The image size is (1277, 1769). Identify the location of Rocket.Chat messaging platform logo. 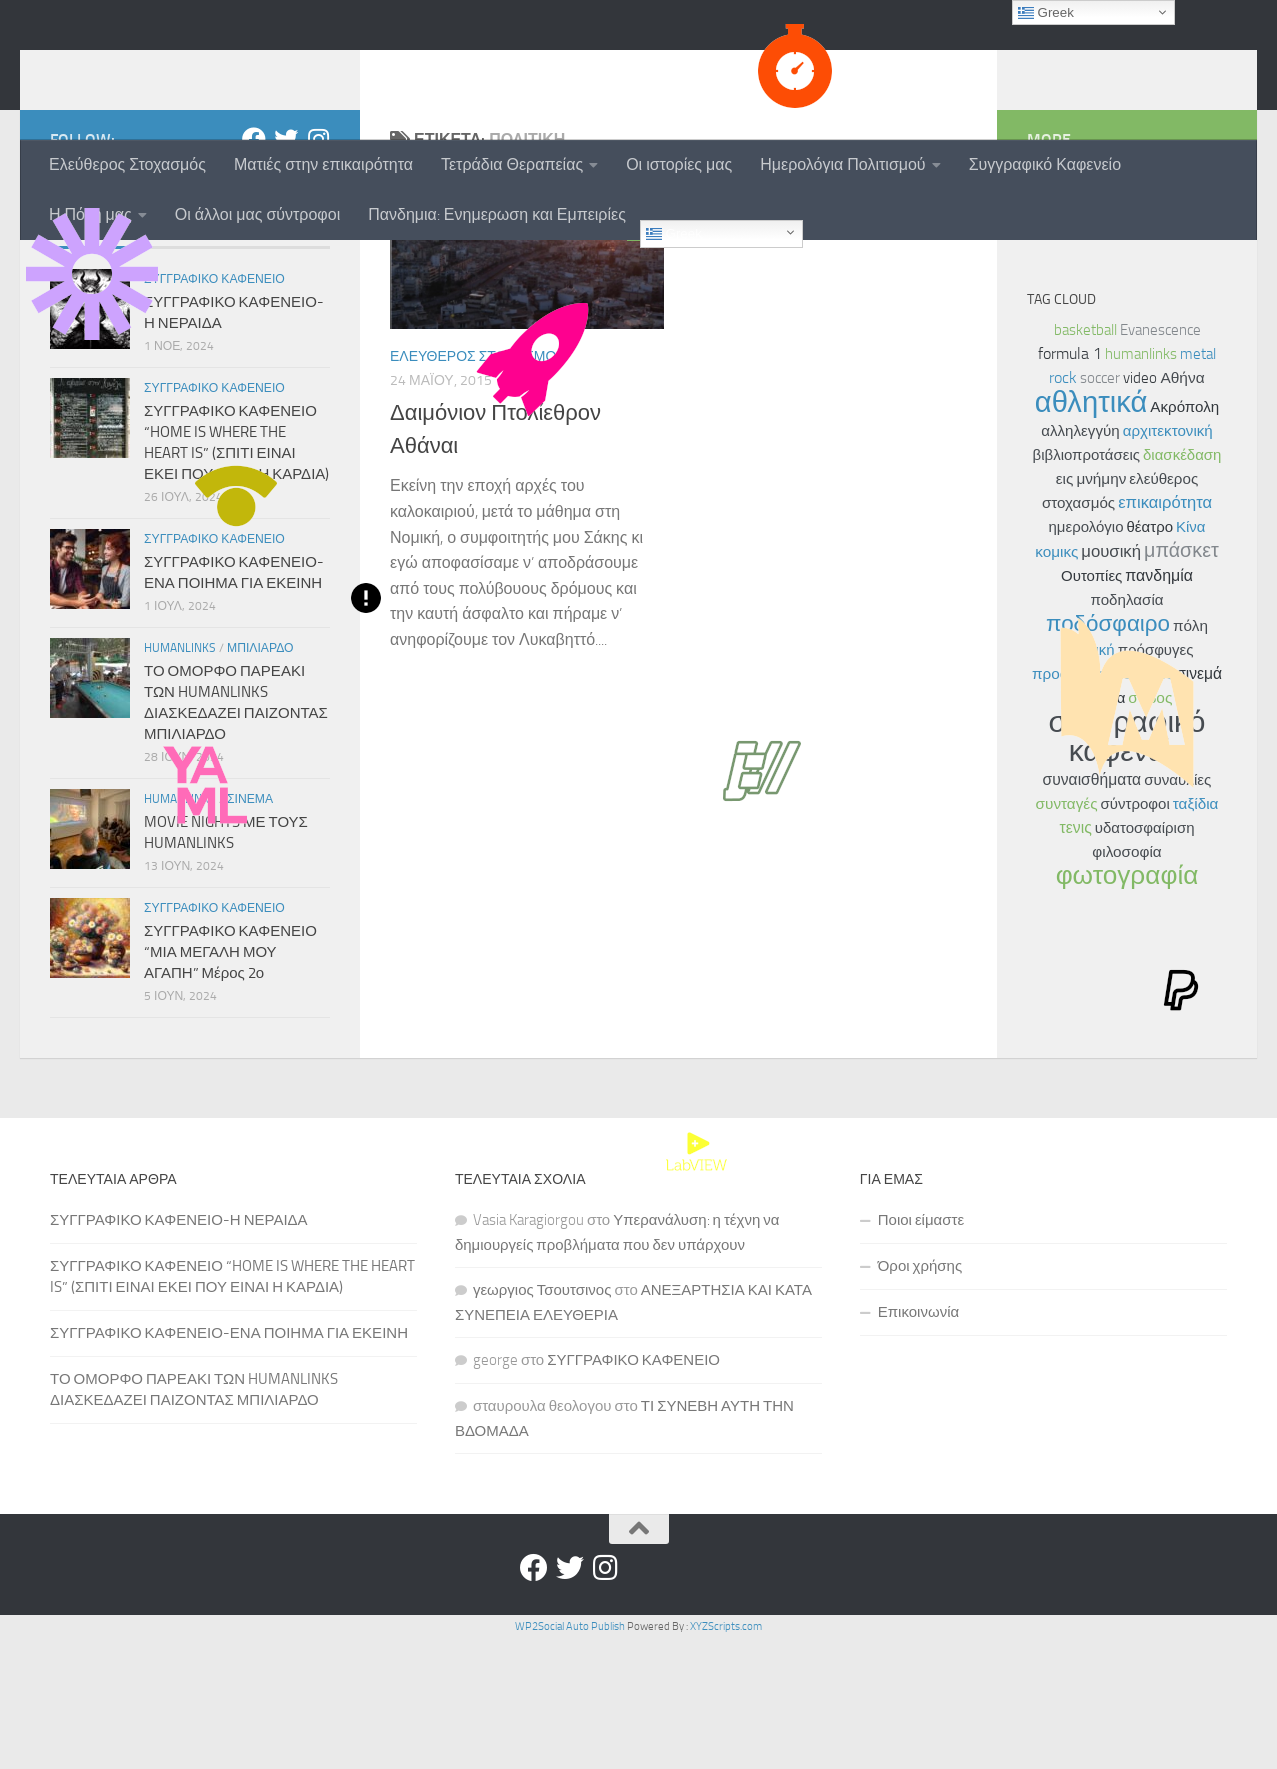
(532, 359).